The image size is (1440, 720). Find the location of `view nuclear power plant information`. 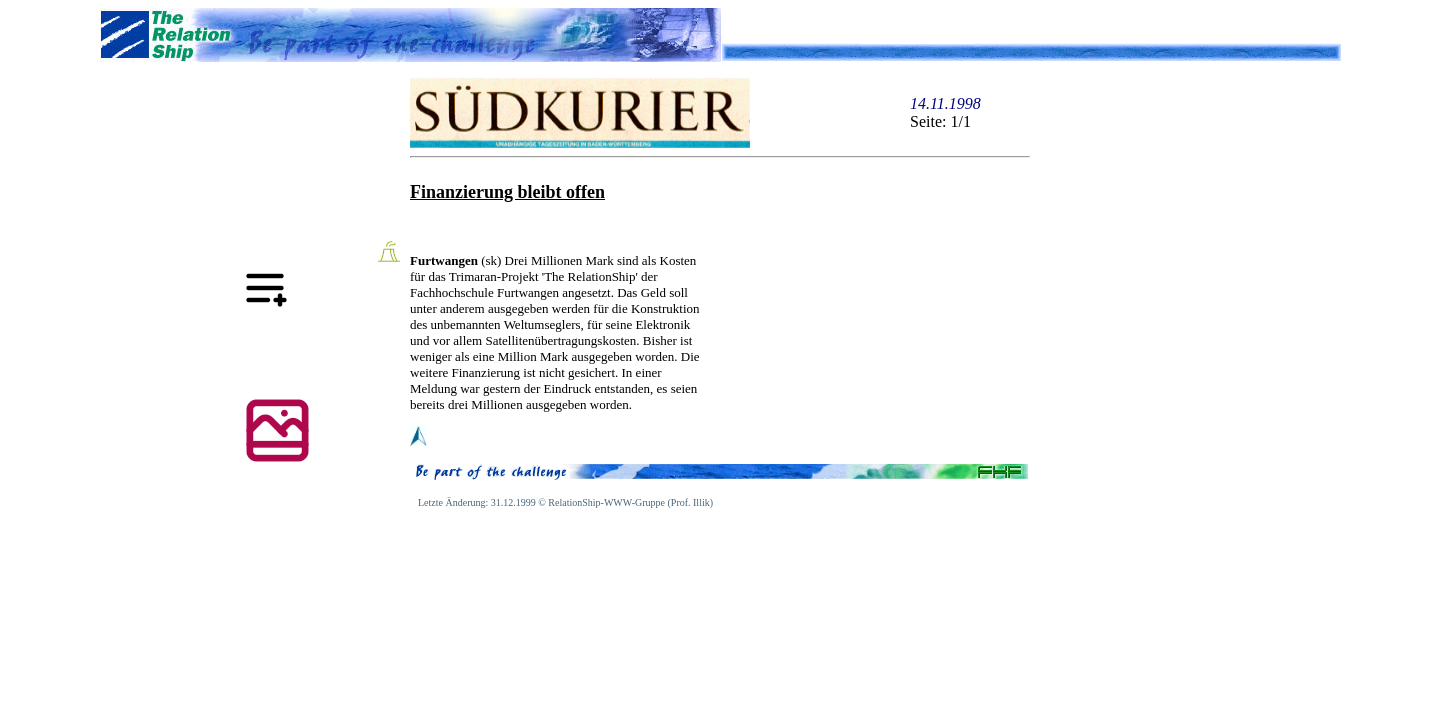

view nuclear power plant information is located at coordinates (389, 253).